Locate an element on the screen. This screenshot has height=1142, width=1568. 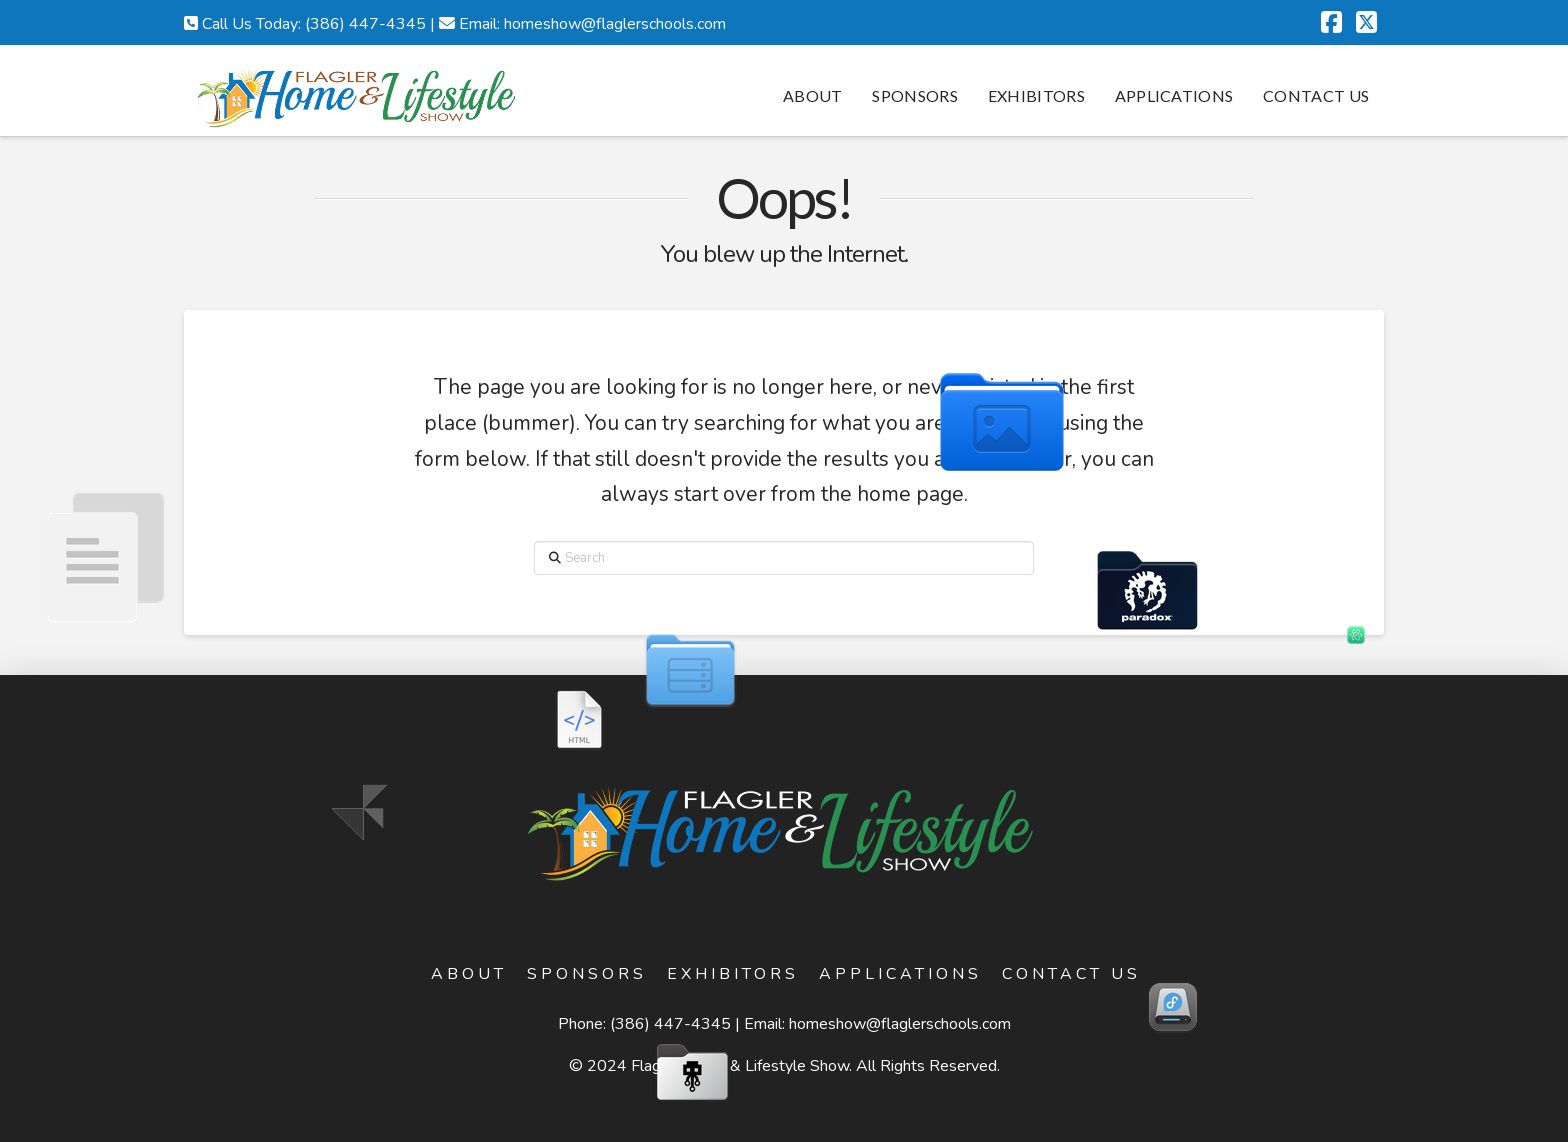
access network-attached storage folder is located at coordinates (690, 669).